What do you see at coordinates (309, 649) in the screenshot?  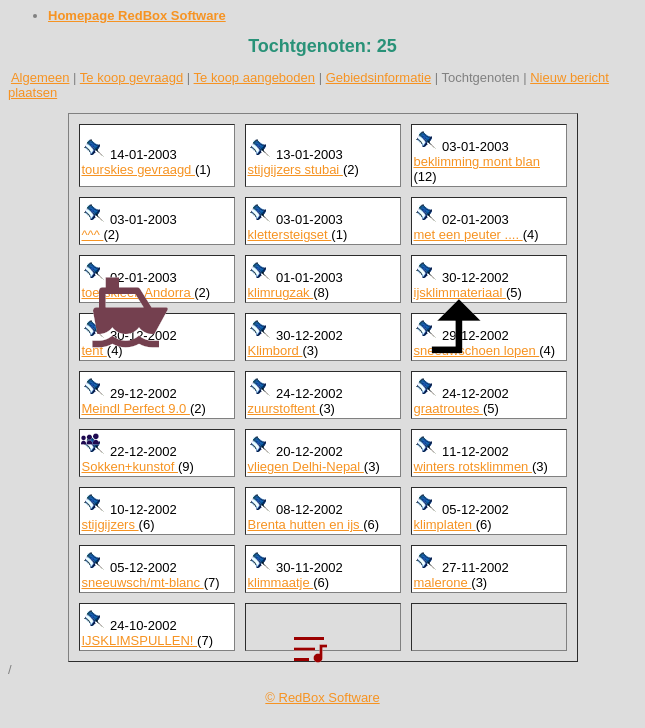 I see `view your playlist` at bounding box center [309, 649].